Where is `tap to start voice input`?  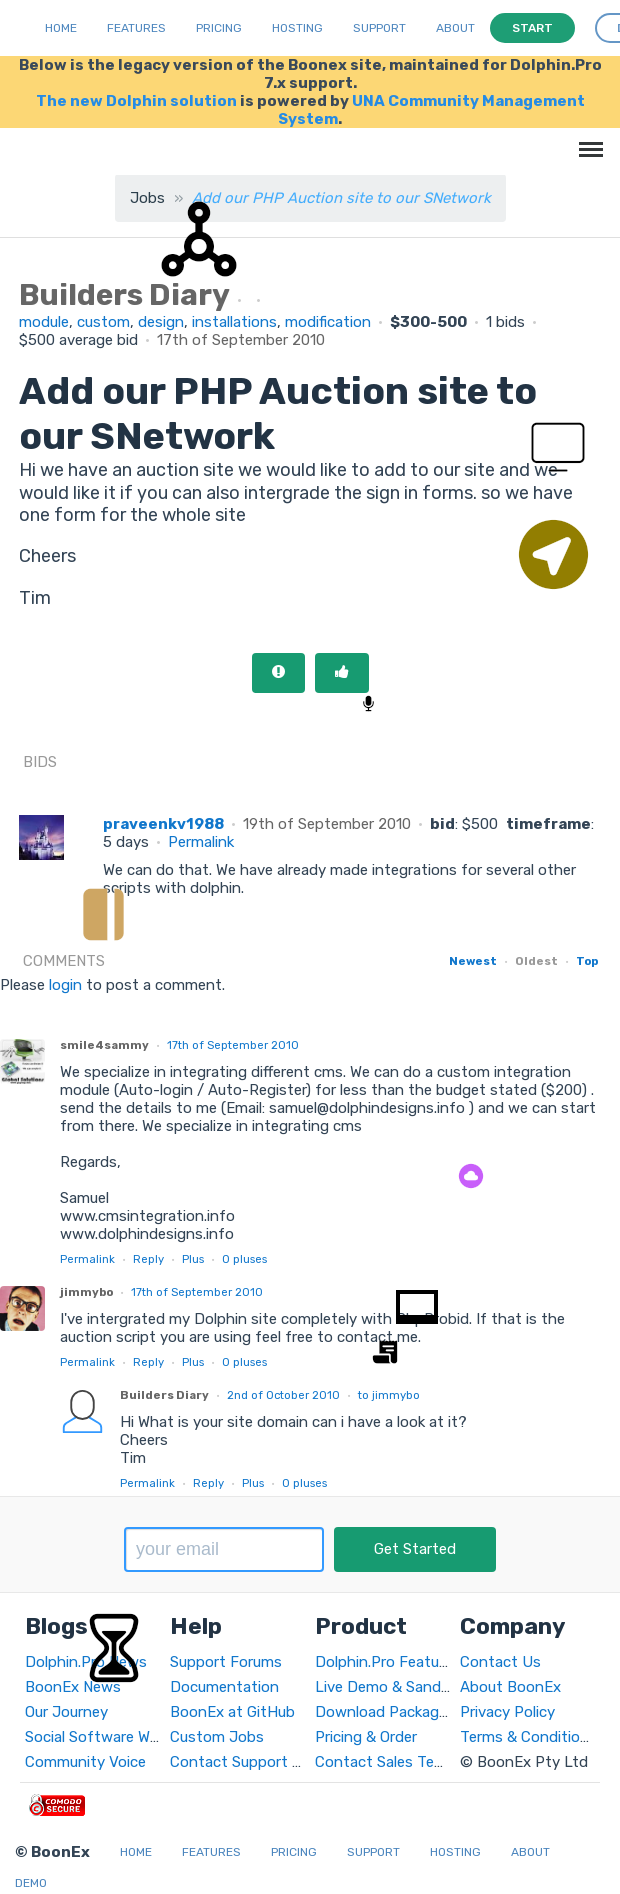
tap to start voice input is located at coordinates (368, 703).